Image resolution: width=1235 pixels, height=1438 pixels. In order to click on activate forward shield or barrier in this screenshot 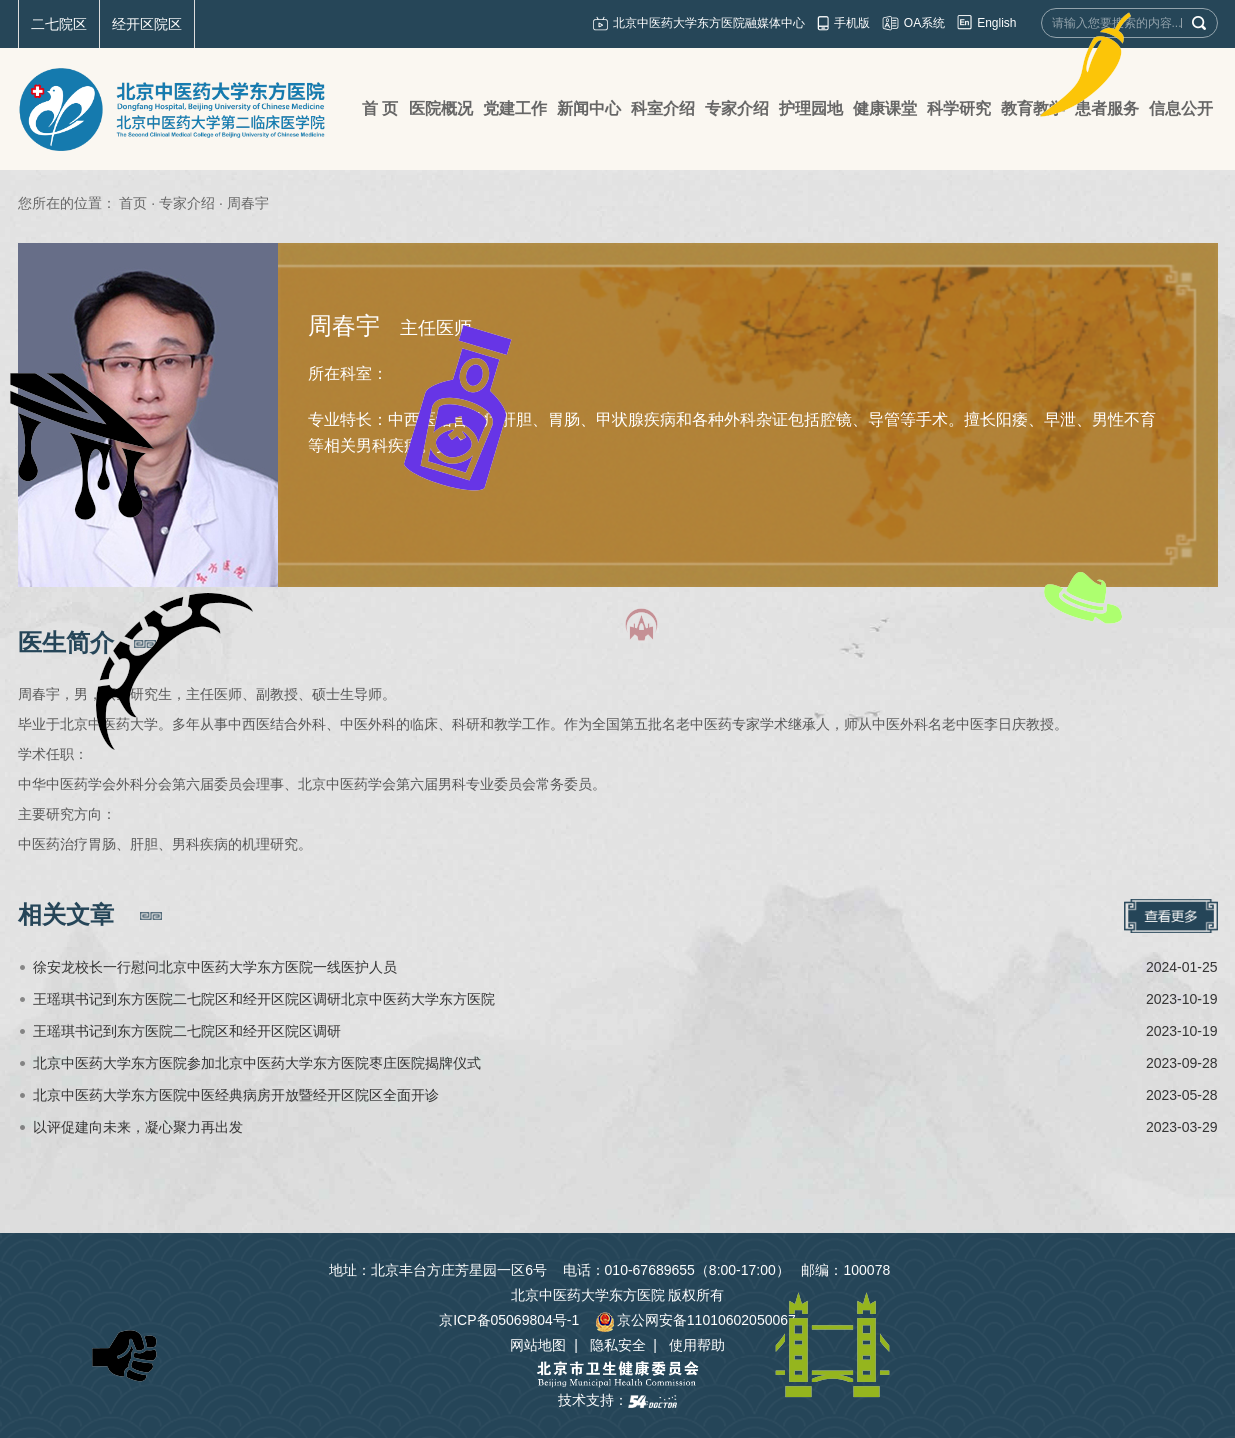, I will do `click(641, 624)`.